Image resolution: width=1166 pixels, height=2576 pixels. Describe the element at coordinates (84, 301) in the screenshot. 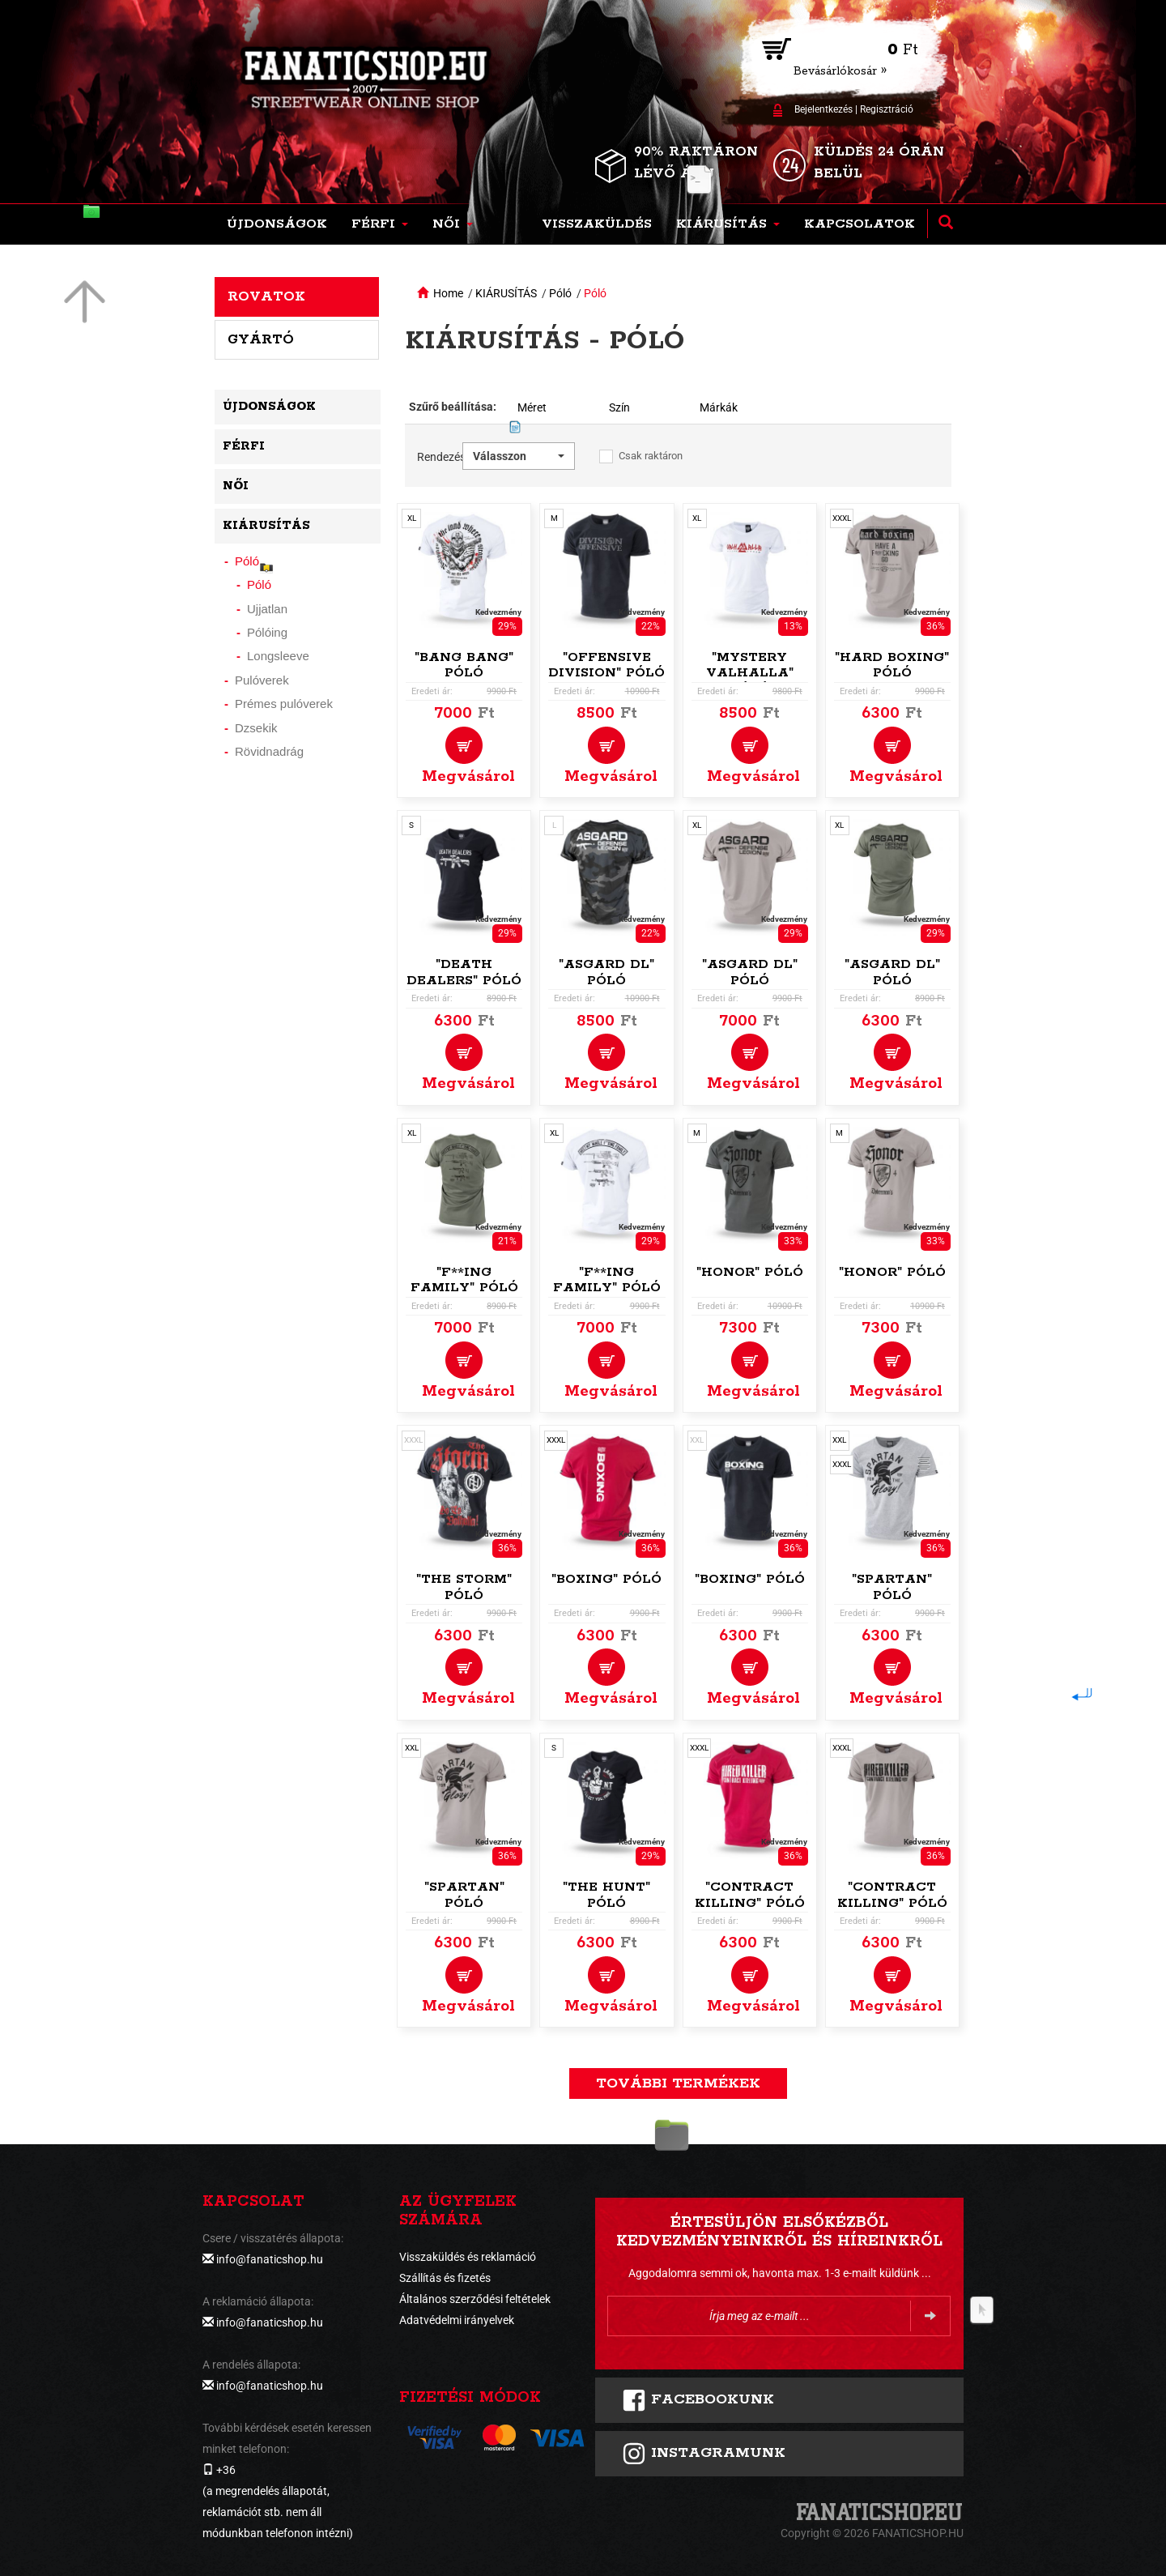

I see `upload or send file` at that location.